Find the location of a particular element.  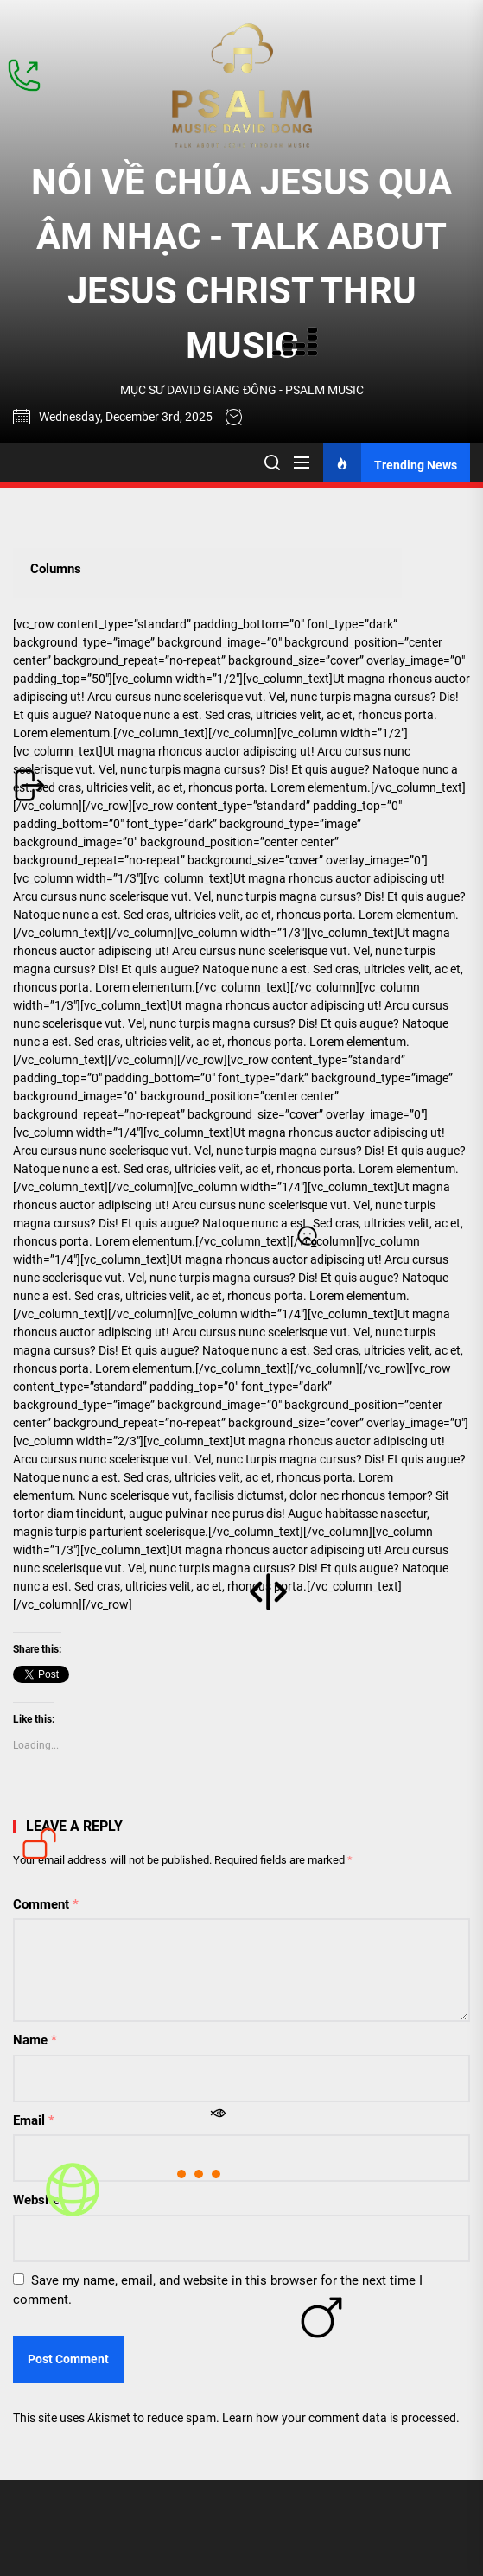

view more options is located at coordinates (199, 2174).